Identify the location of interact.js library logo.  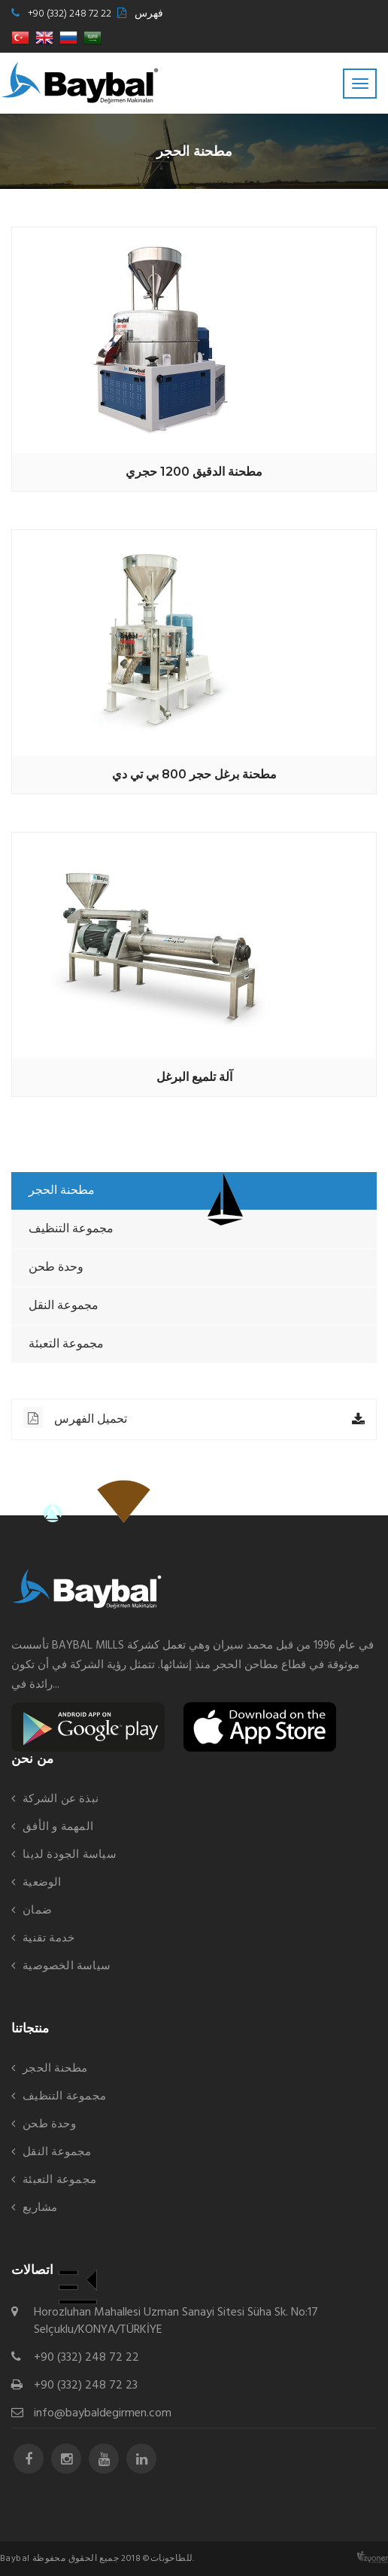
(53, 1513).